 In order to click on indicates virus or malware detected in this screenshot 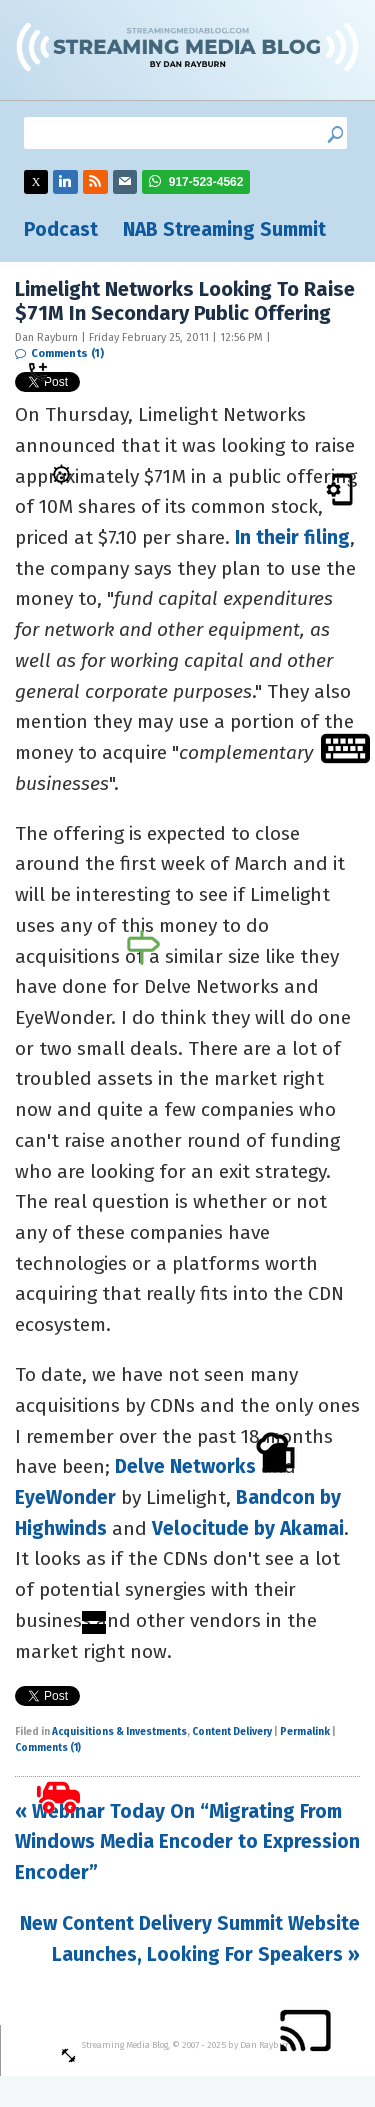, I will do `click(61, 474)`.